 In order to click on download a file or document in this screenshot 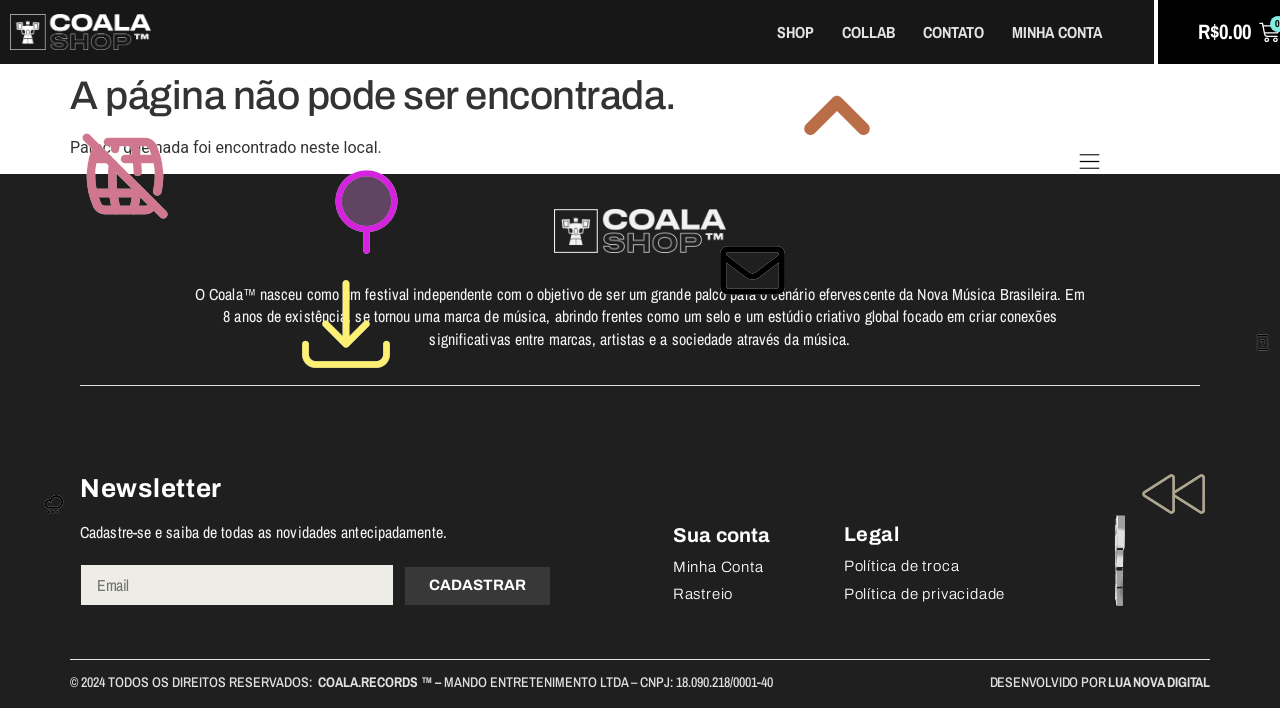, I will do `click(346, 324)`.